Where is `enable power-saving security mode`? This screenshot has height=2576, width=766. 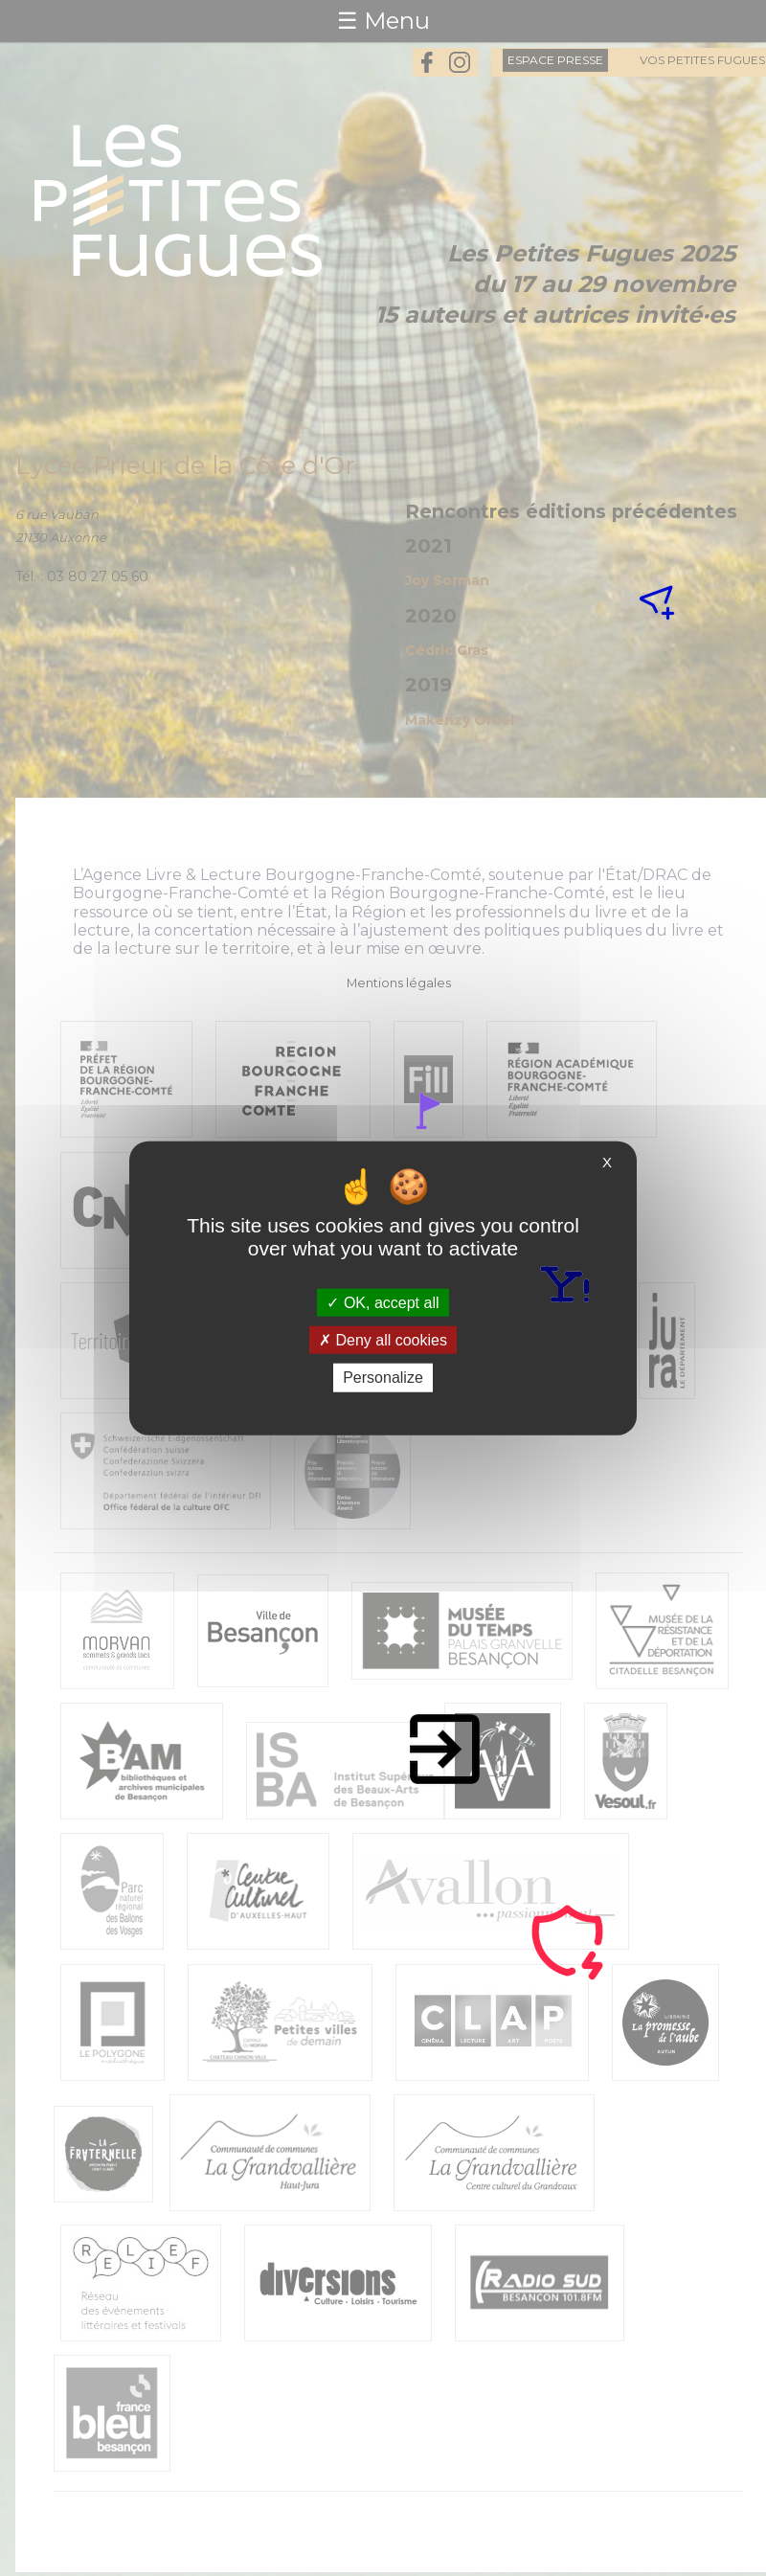
enable power-saving security mode is located at coordinates (567, 1940).